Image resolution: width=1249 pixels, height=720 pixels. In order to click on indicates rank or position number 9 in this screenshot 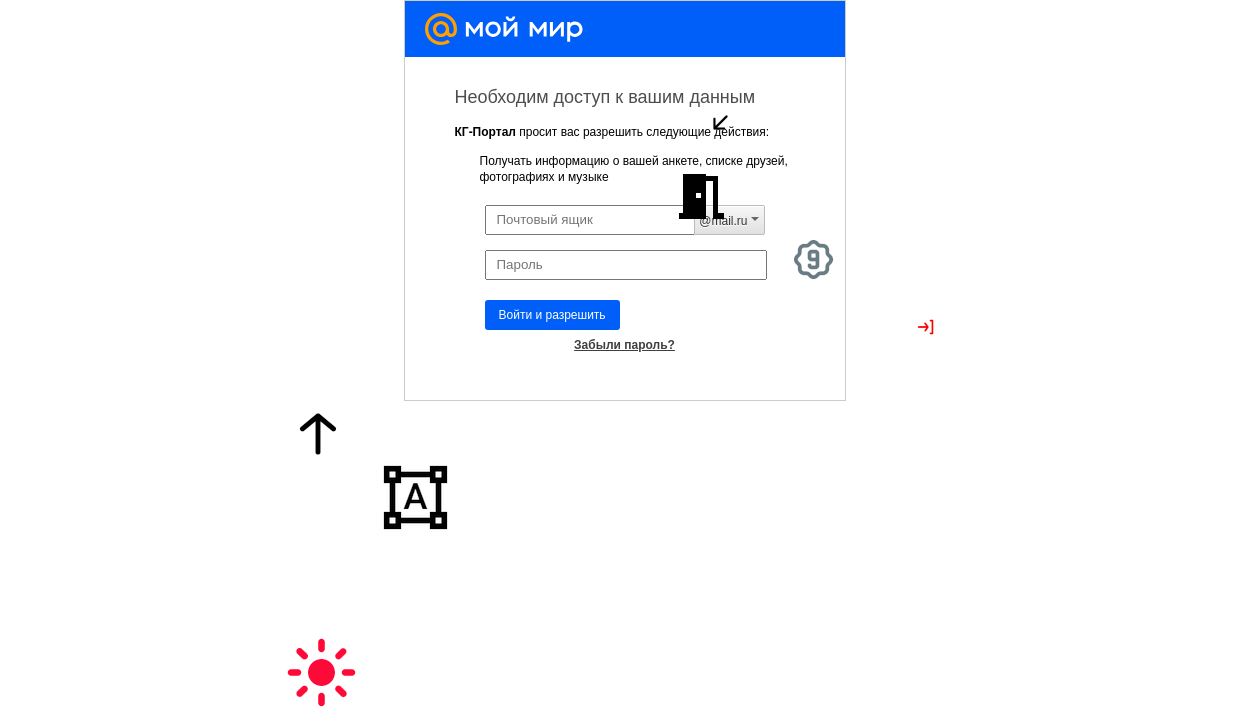, I will do `click(813, 259)`.